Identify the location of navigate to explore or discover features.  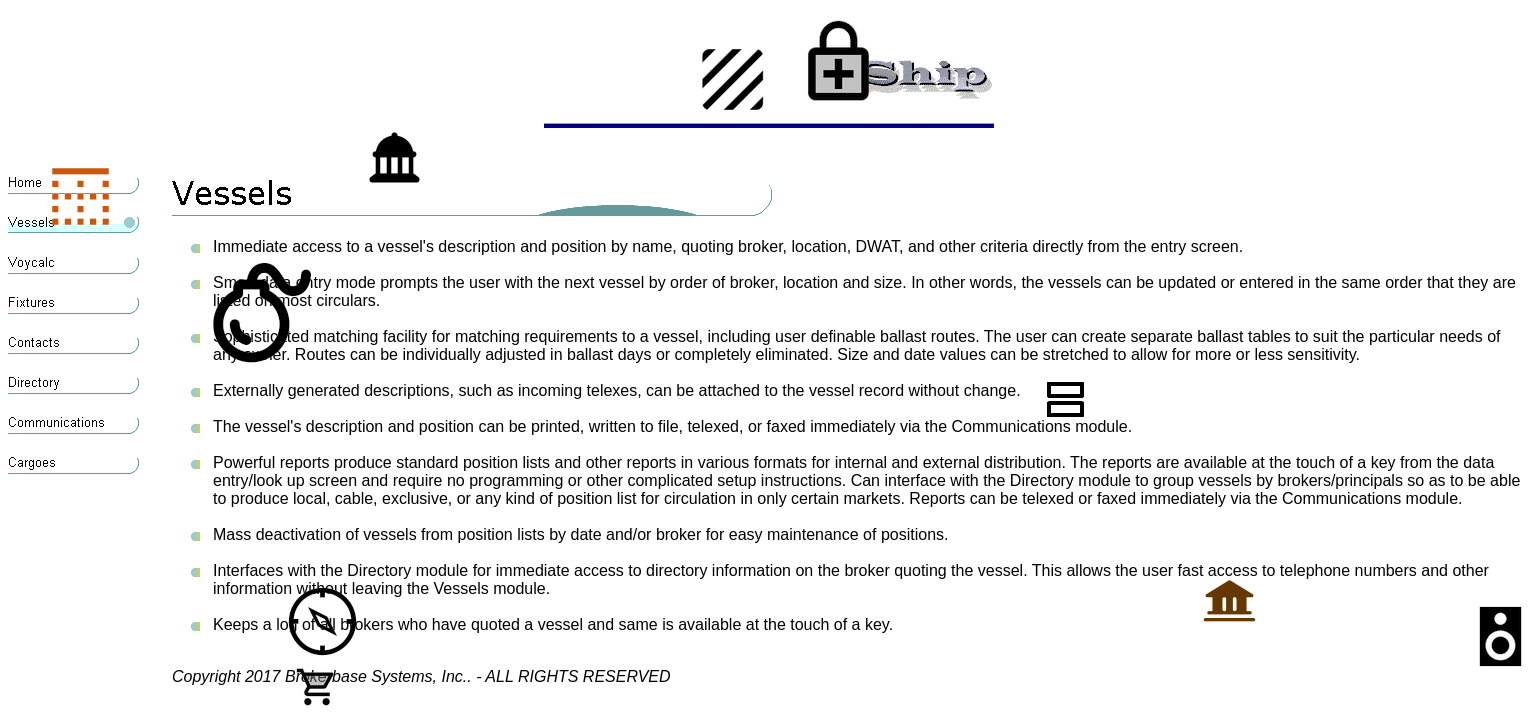
(322, 621).